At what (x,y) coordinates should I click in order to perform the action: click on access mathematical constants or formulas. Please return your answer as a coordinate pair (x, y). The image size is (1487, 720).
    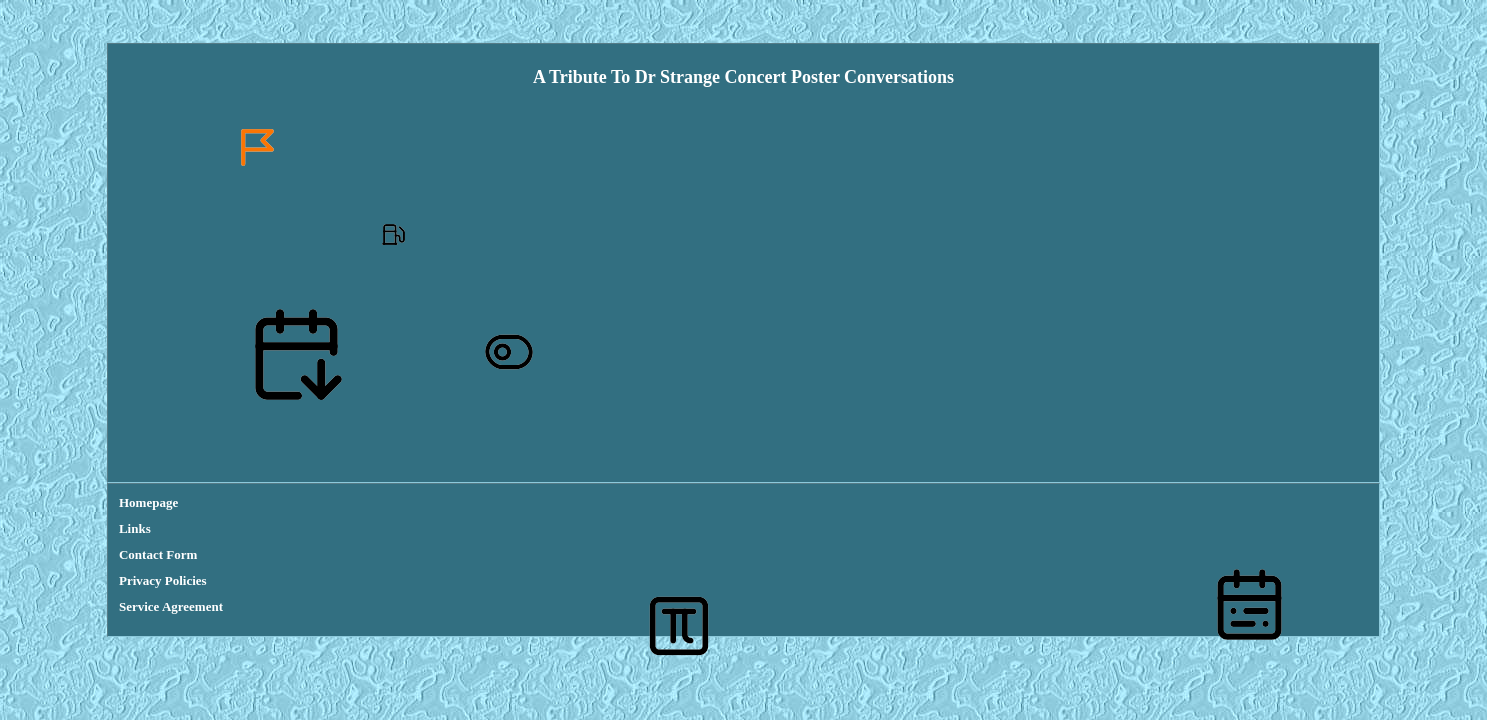
    Looking at the image, I should click on (679, 626).